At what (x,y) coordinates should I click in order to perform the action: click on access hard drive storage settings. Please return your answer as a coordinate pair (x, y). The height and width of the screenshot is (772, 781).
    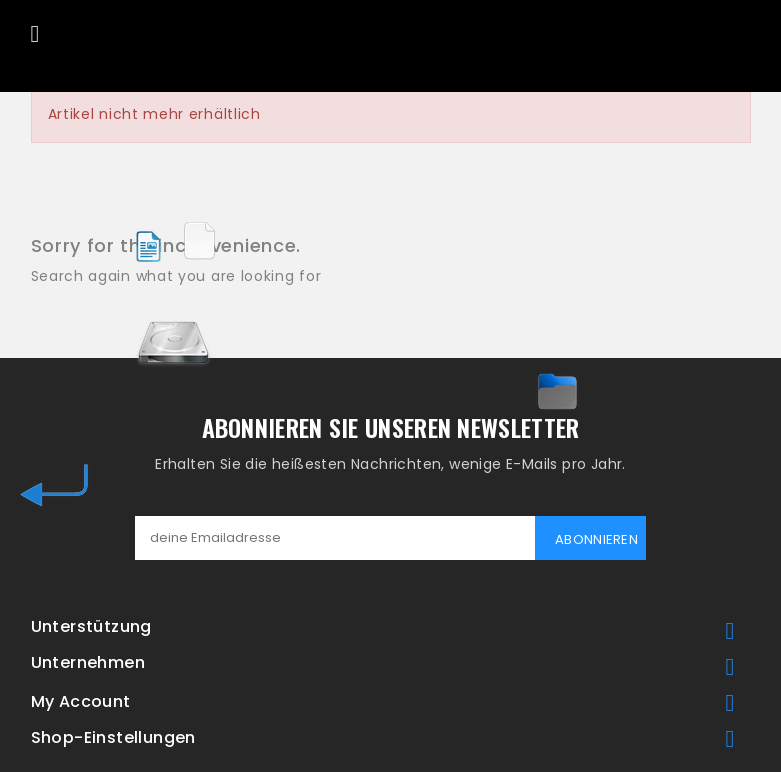
    Looking at the image, I should click on (173, 344).